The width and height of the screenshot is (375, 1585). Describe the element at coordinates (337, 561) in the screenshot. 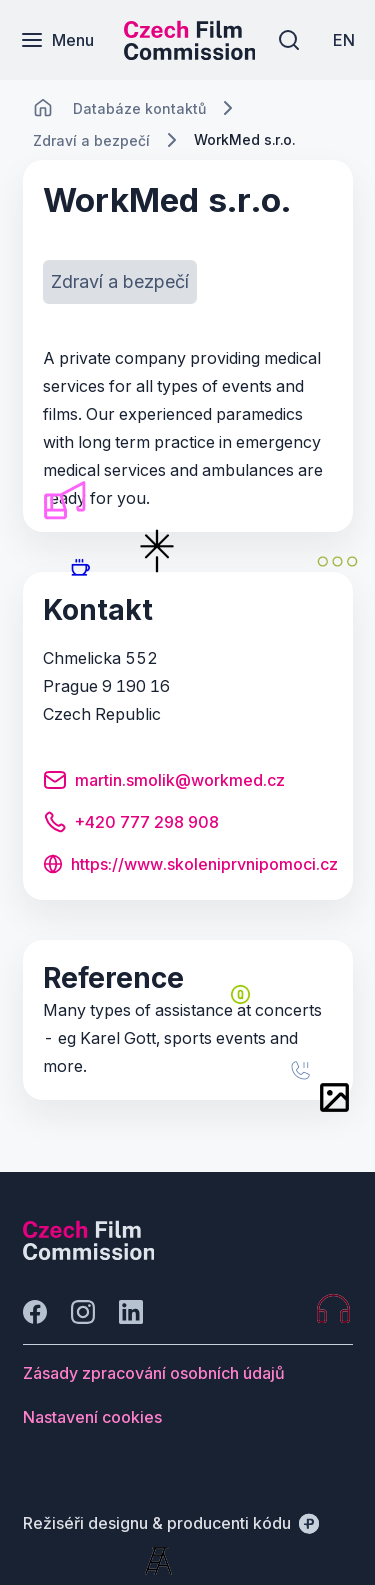

I see `open more options menu` at that location.